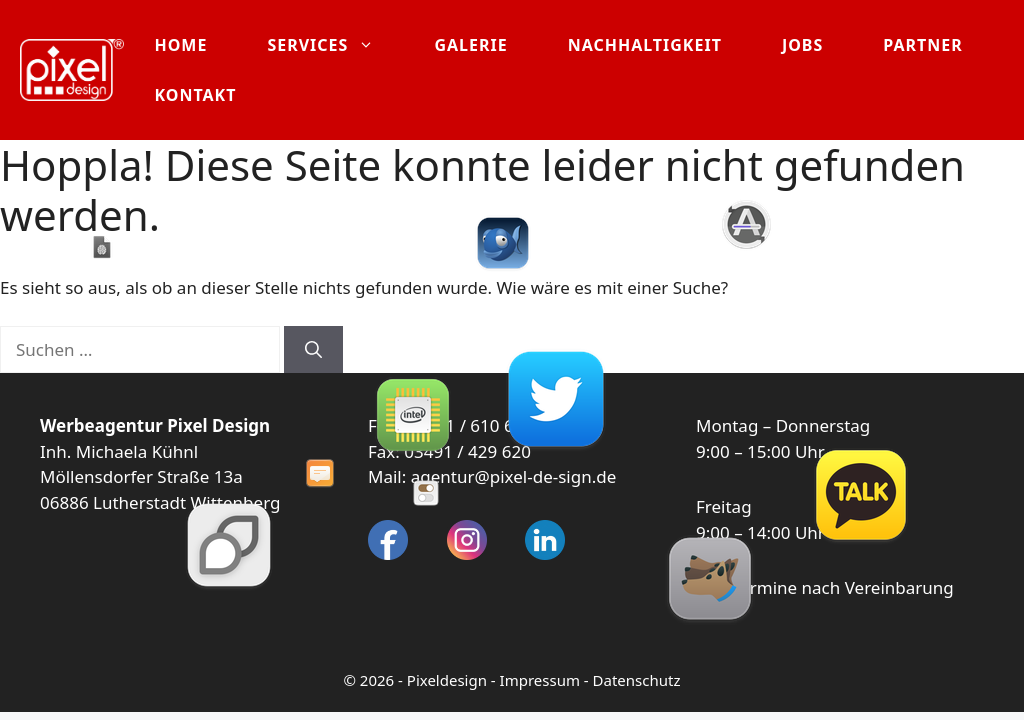 This screenshot has width=1024, height=720. Describe the element at coordinates (426, 493) in the screenshot. I see `open gnome tweaks settings` at that location.